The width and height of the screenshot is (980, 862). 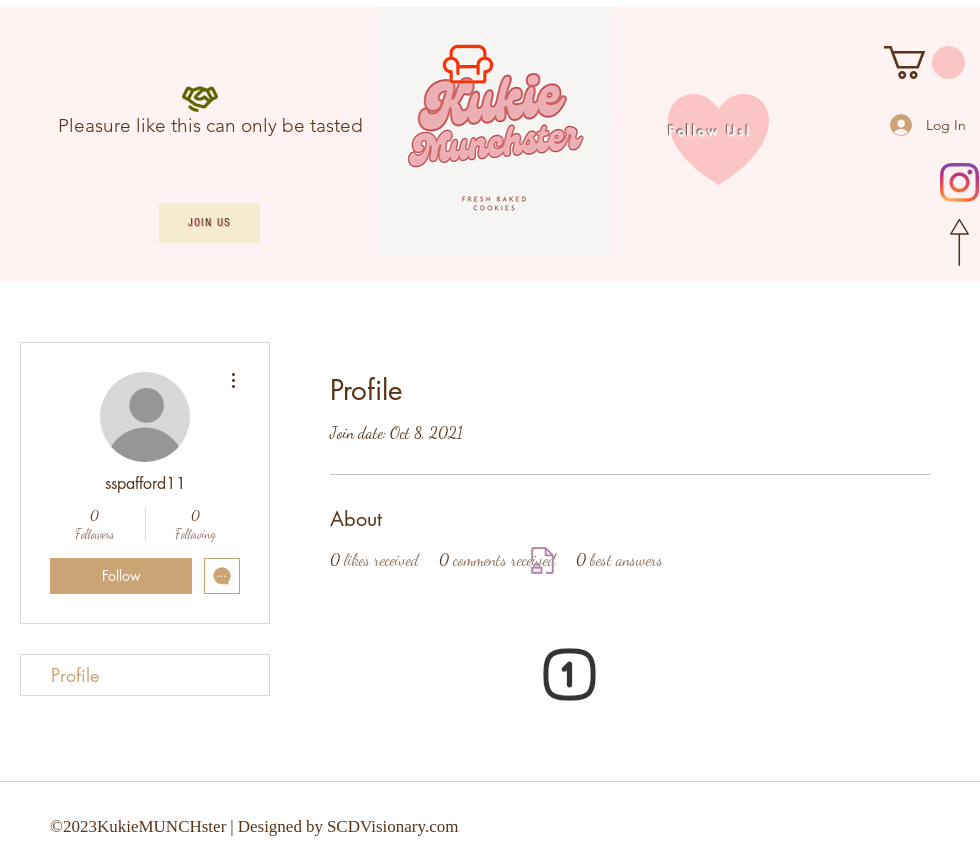 What do you see at coordinates (468, 65) in the screenshot?
I see `browse furniture or home decor` at bounding box center [468, 65].